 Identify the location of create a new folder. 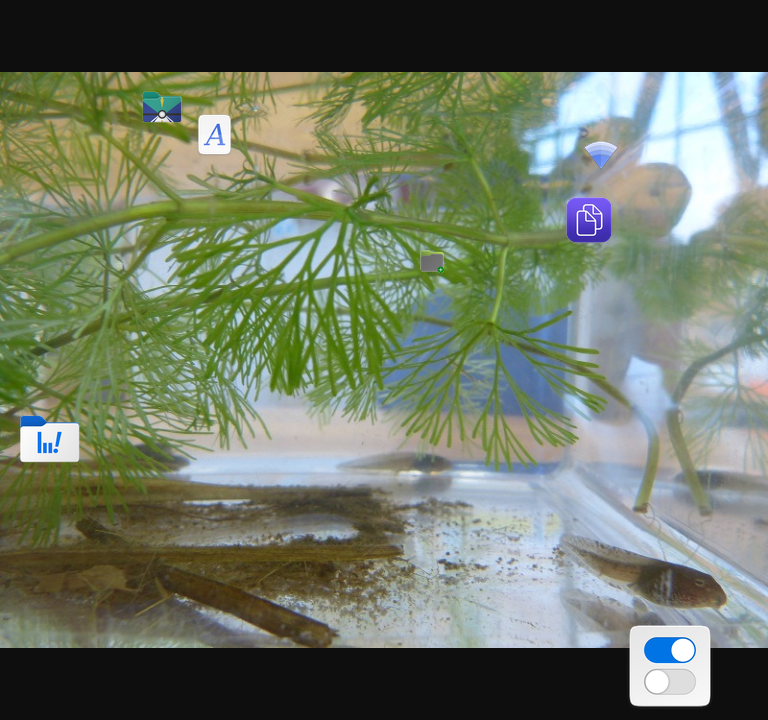
(432, 261).